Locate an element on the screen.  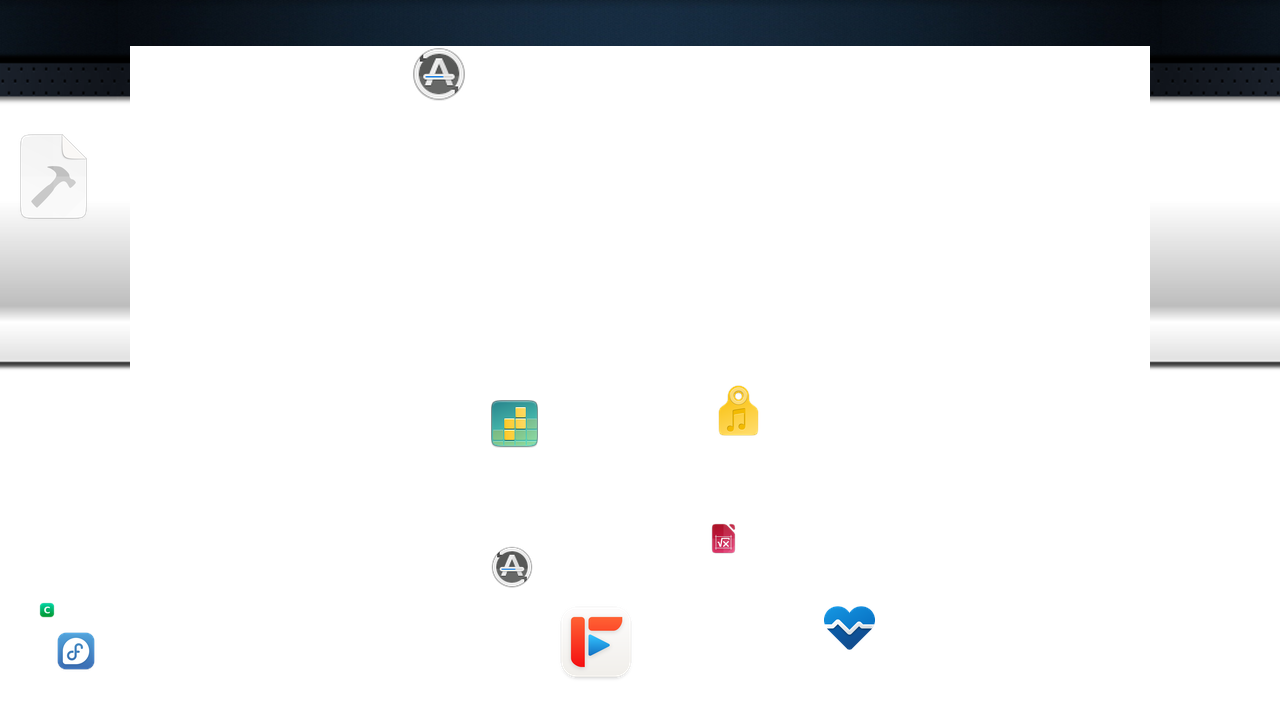
launch quadrapassel tetris-style puzzle game is located at coordinates (514, 423).